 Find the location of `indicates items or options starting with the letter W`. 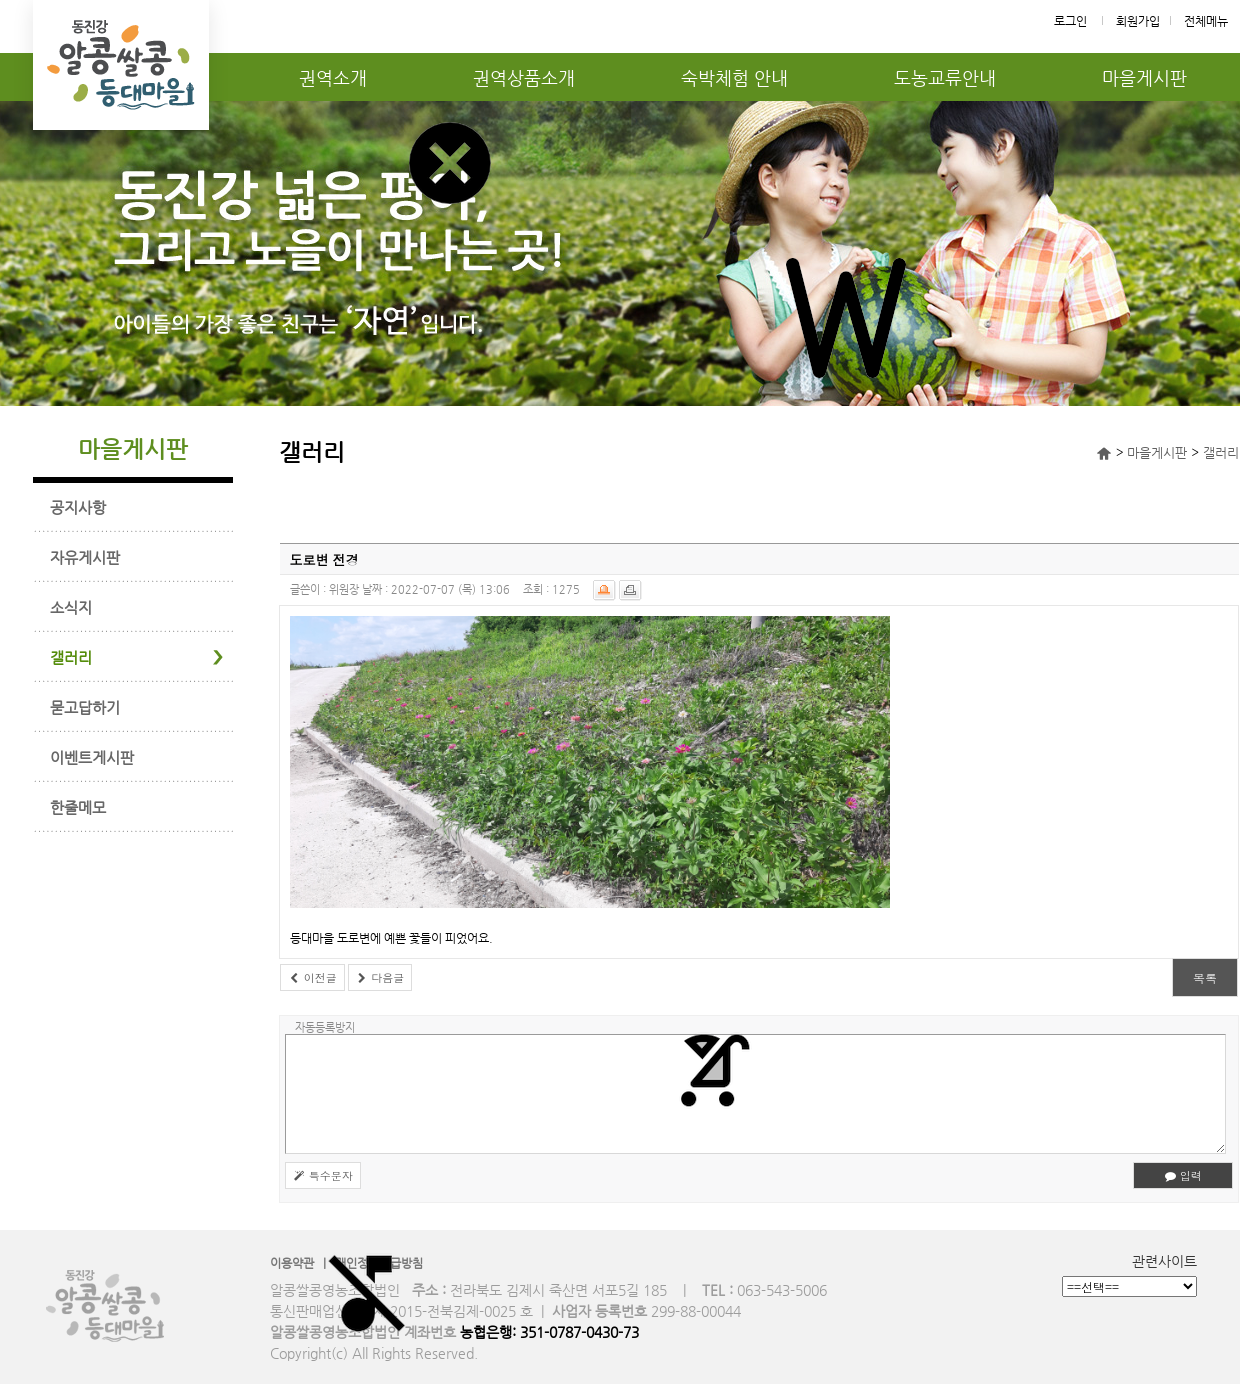

indicates items or options starting with the letter W is located at coordinates (846, 318).